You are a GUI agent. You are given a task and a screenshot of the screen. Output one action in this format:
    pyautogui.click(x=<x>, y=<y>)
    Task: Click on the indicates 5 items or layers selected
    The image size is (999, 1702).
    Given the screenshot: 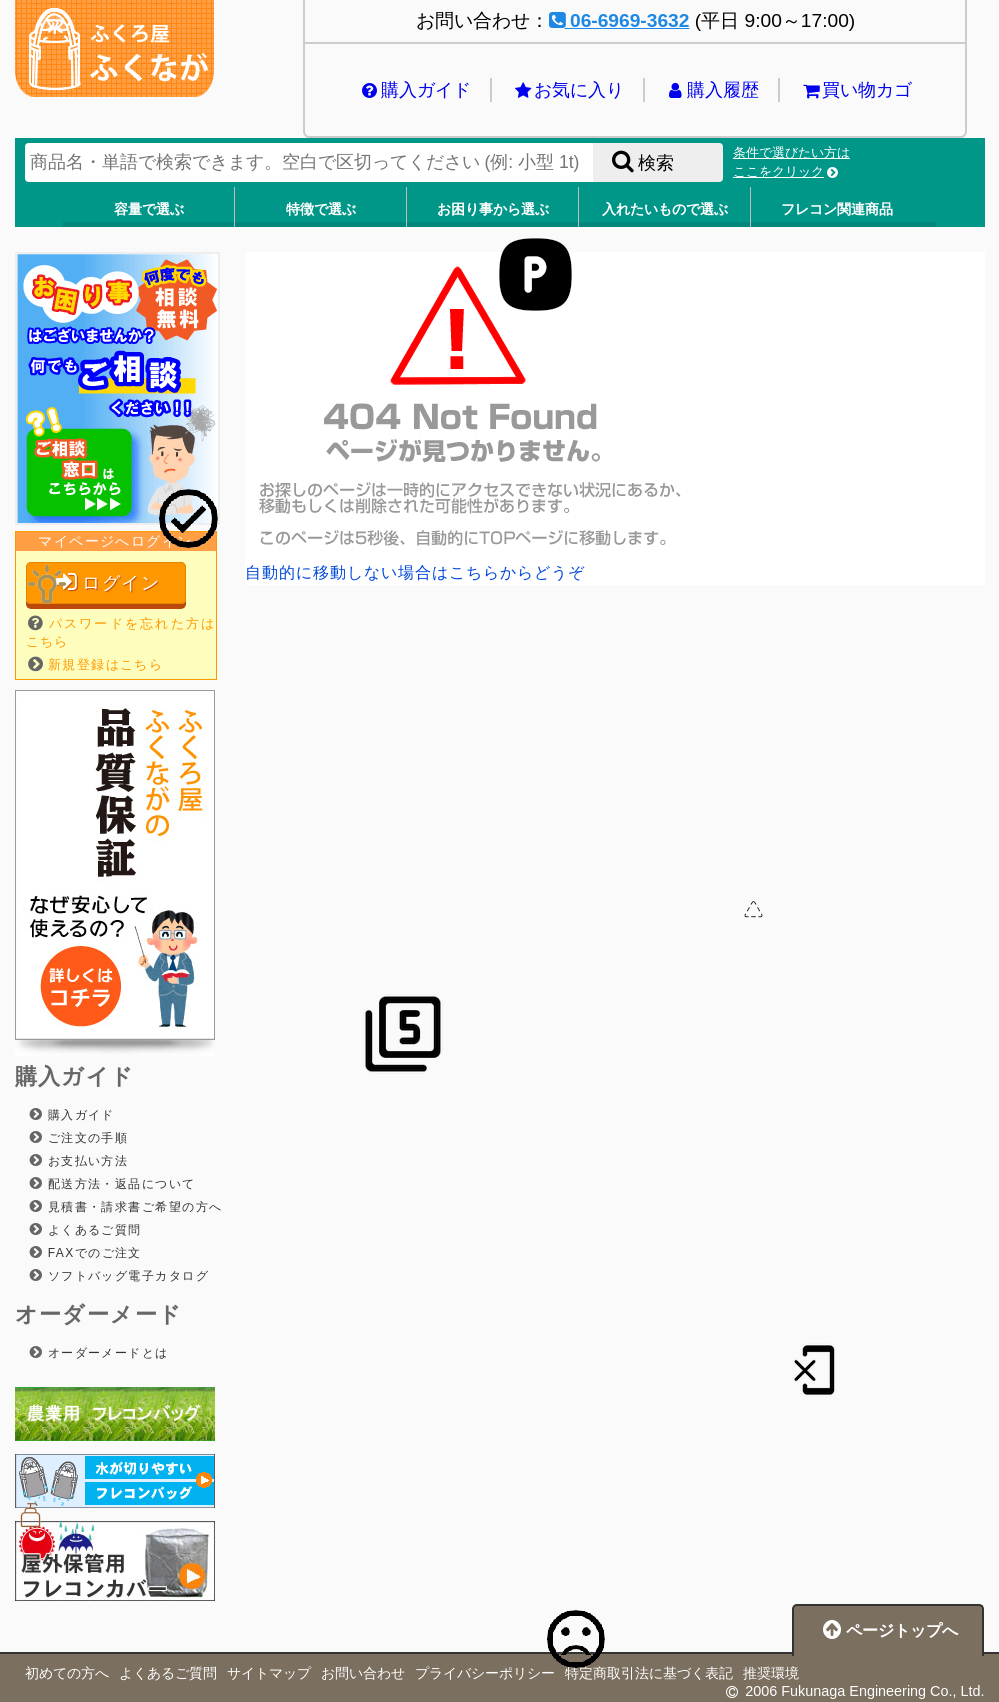 What is the action you would take?
    pyautogui.click(x=403, y=1034)
    